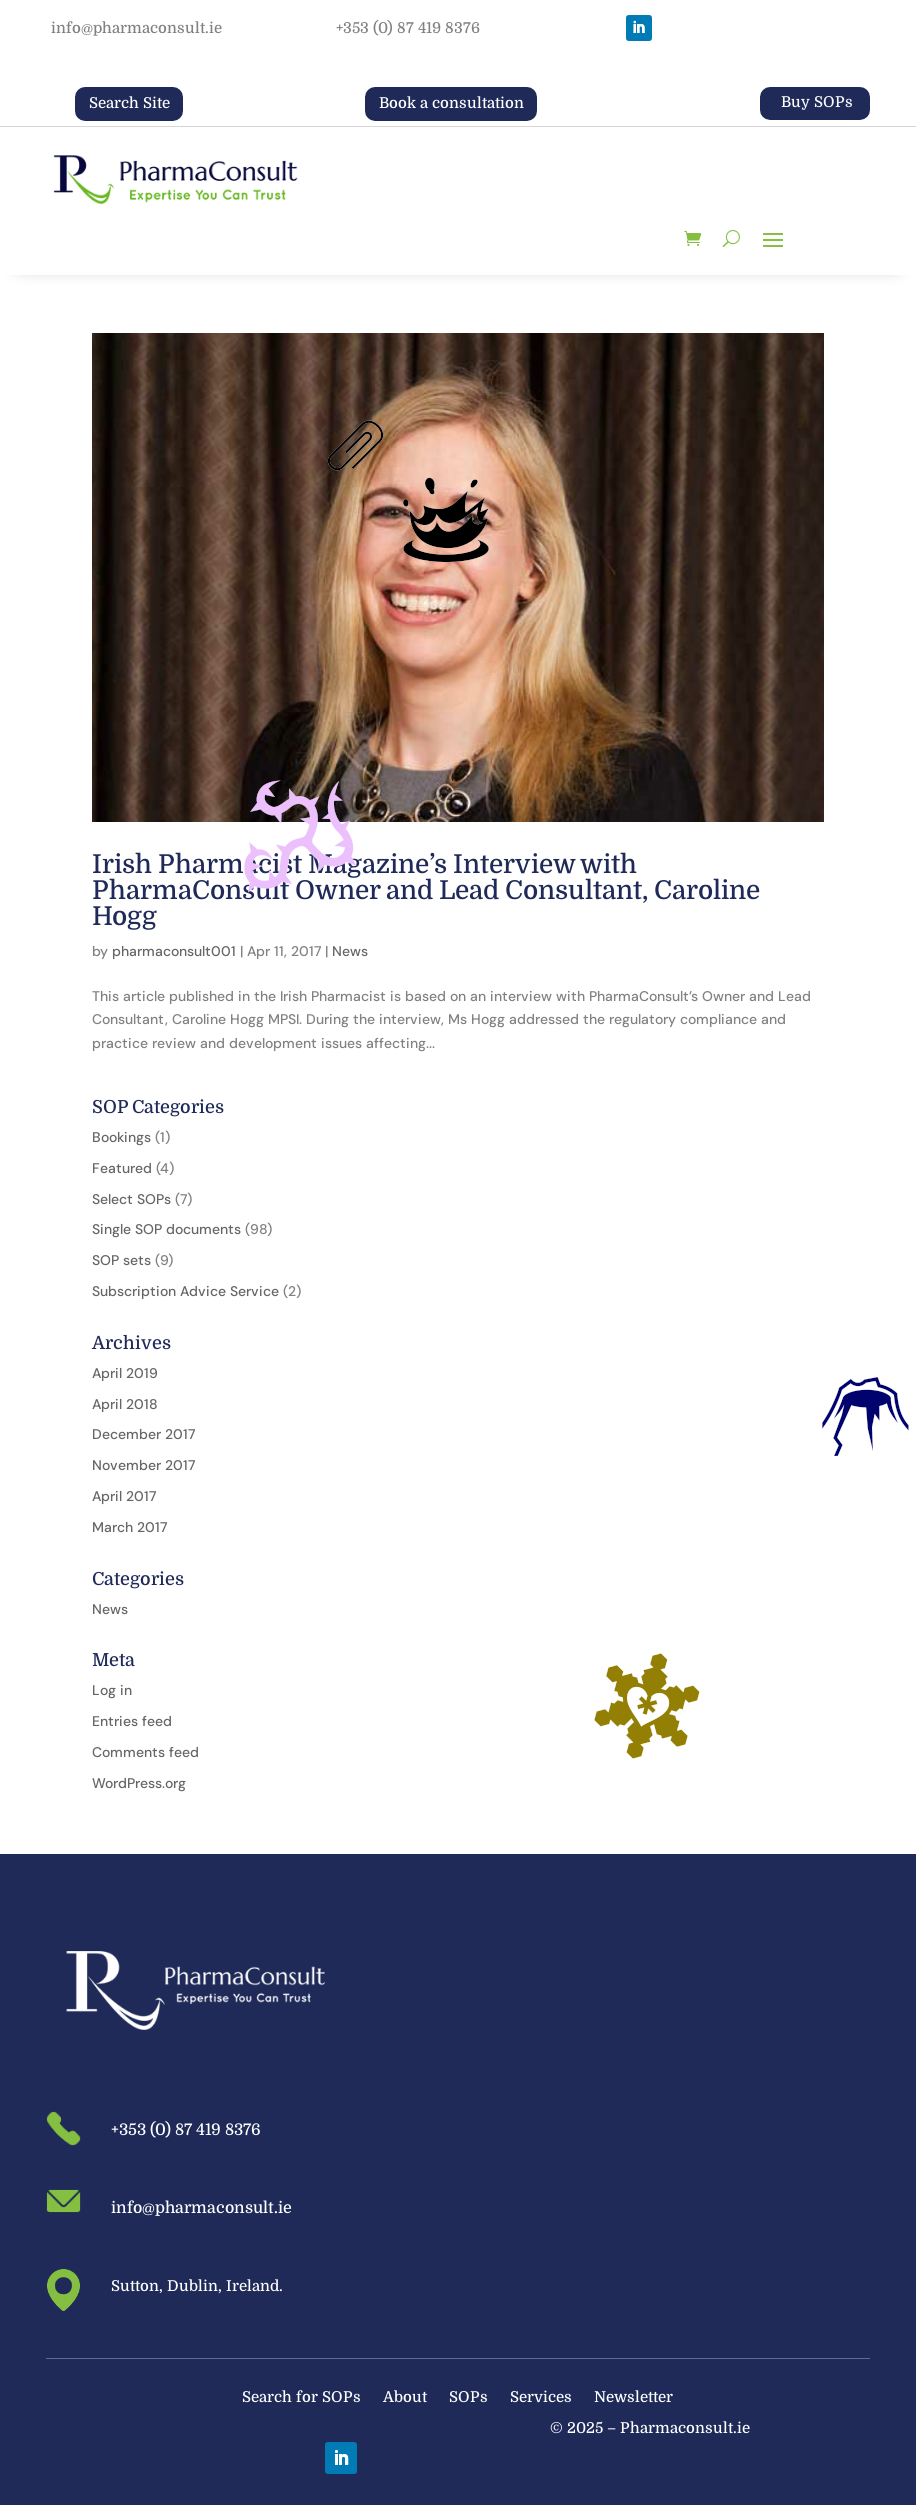 This screenshot has height=2505, width=916. Describe the element at coordinates (865, 1412) in the screenshot. I see `indicates a volcano or volcanic area on a map` at that location.